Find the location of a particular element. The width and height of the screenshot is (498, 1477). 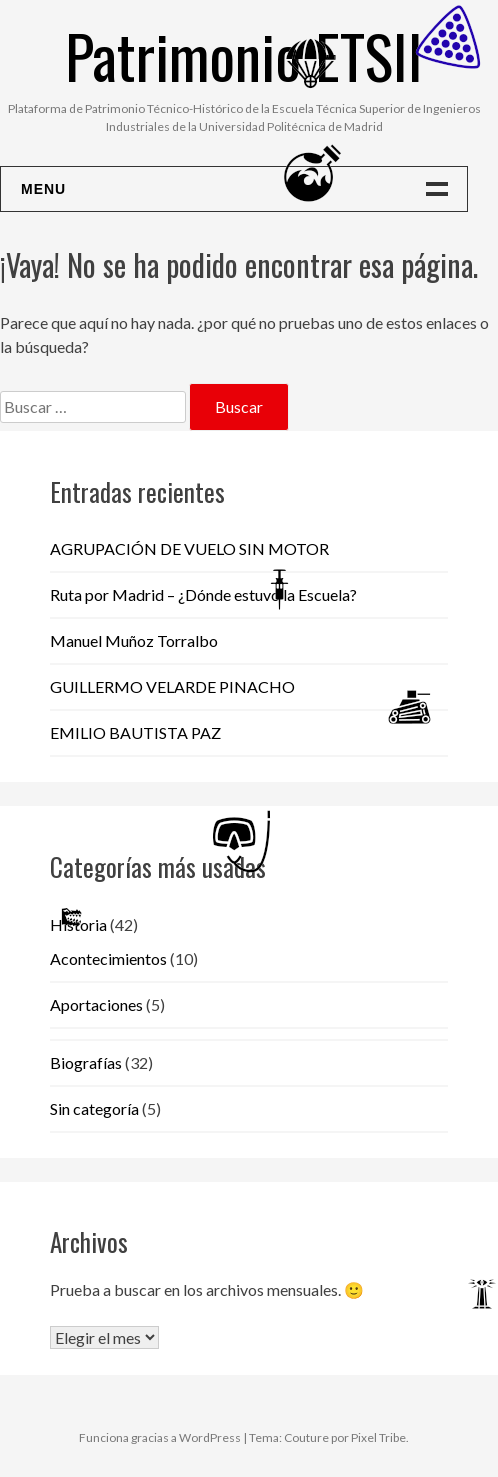

indicates a danger or hazard zone in a game is located at coordinates (71, 917).